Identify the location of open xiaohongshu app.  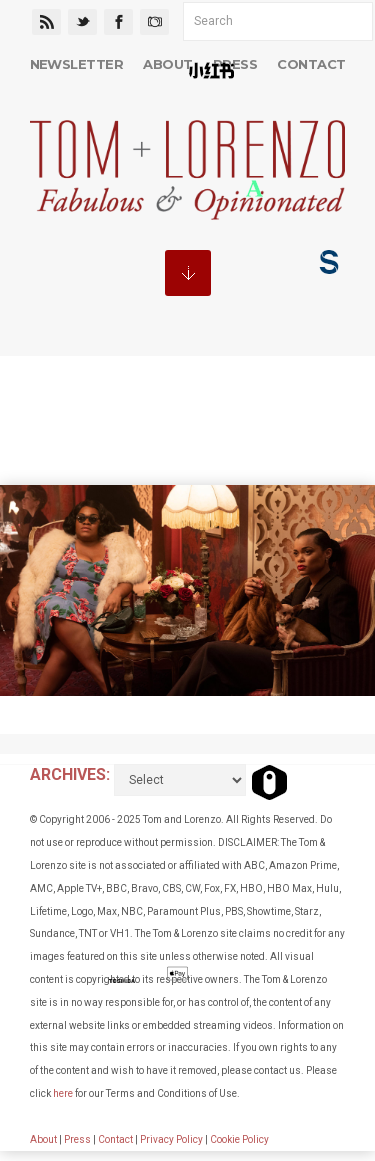
(211, 70).